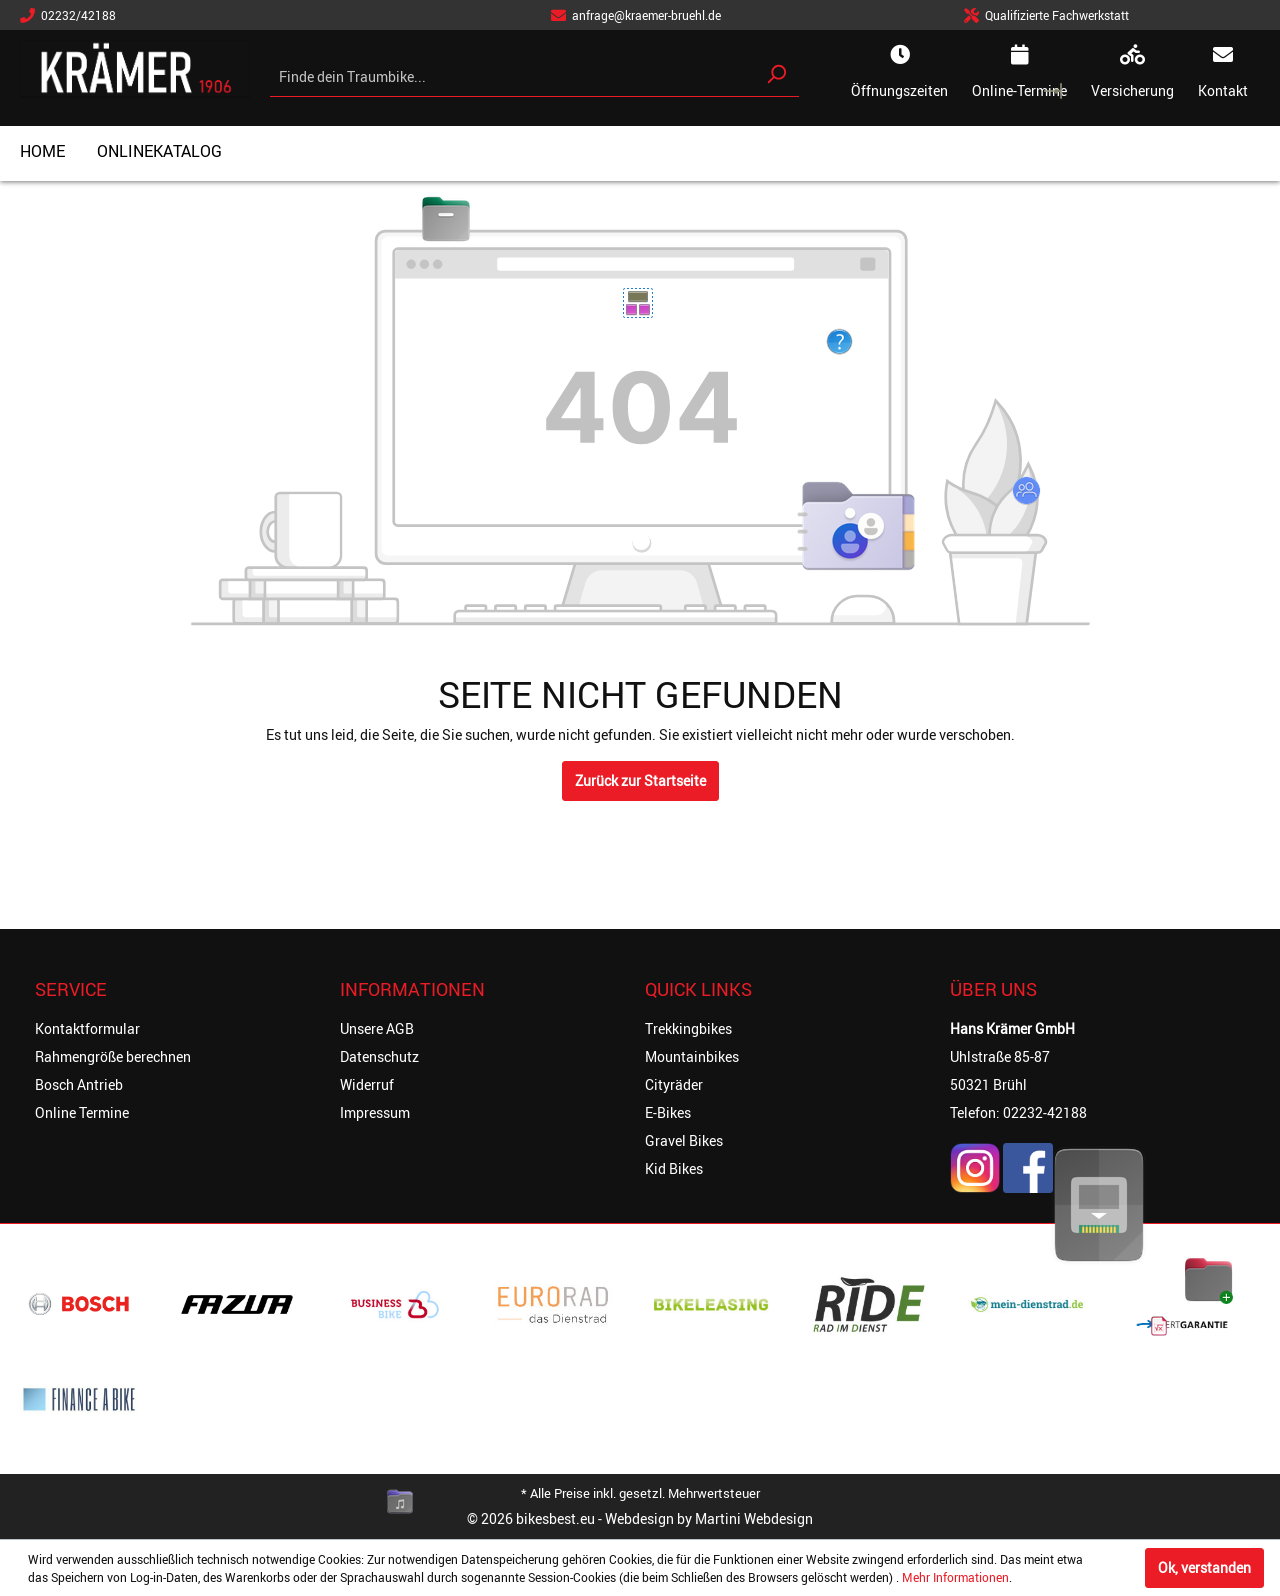  Describe the element at coordinates (858, 529) in the screenshot. I see `open microsoft contacts folder` at that location.